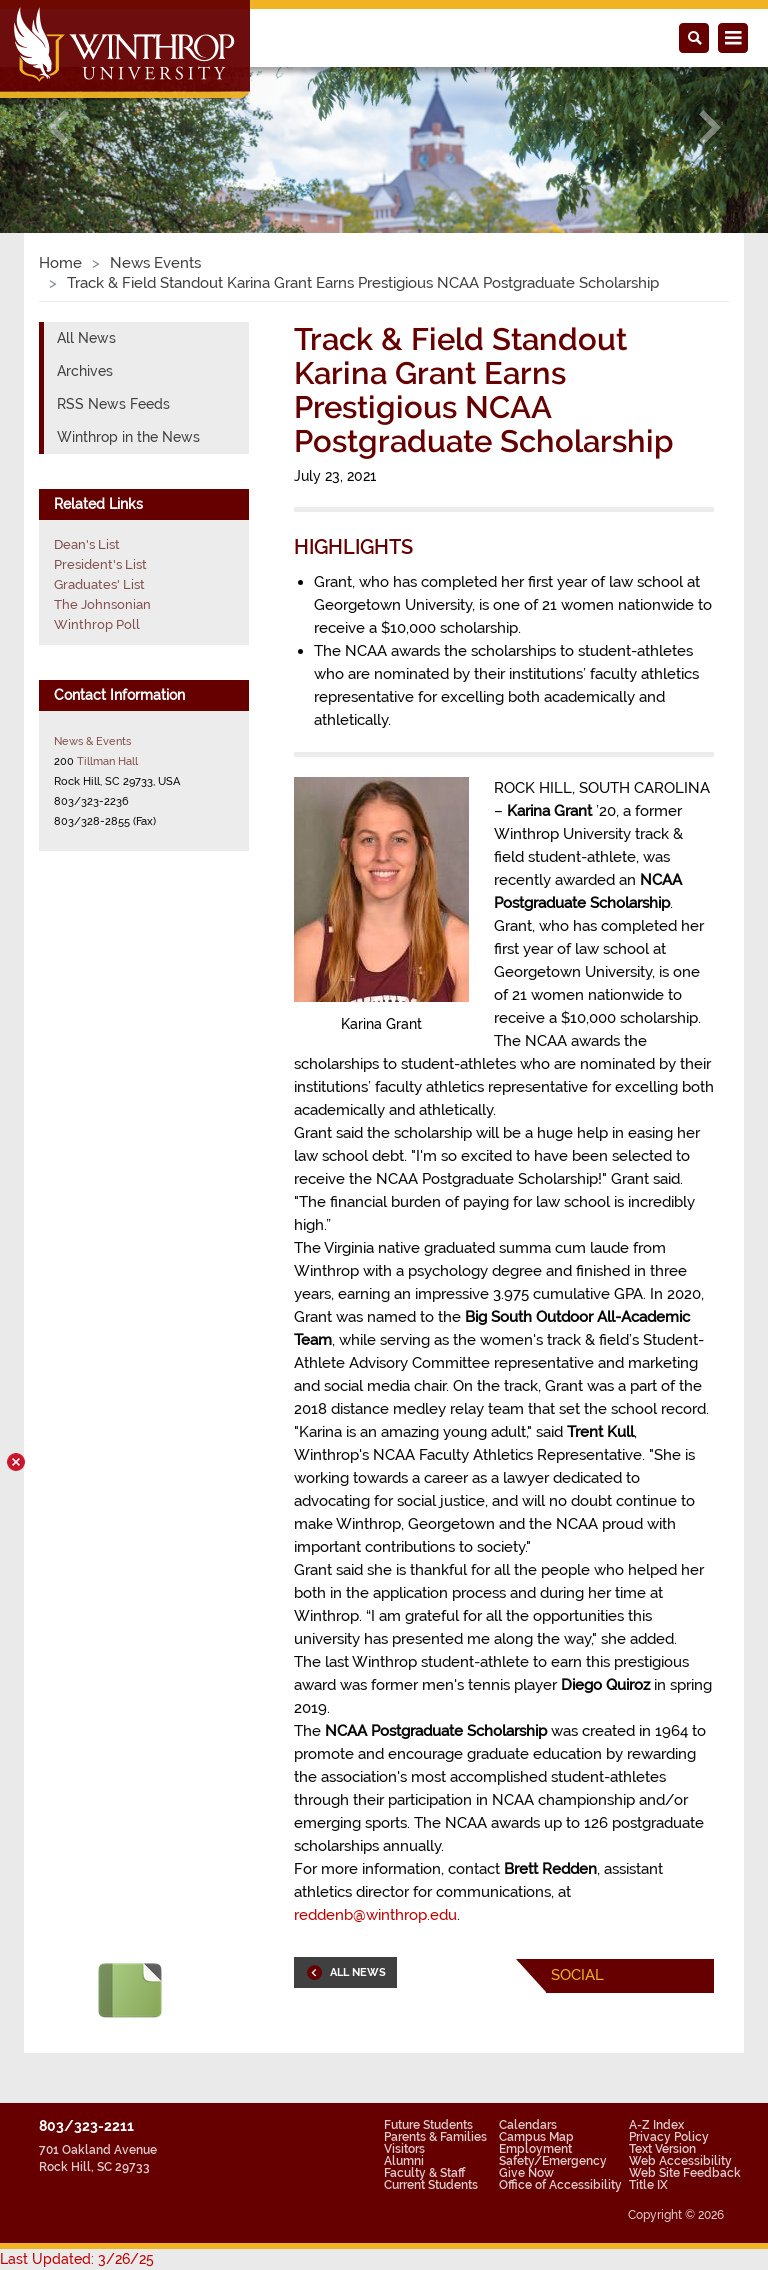 This screenshot has width=768, height=2270. I want to click on stop or cancel the current action, so click(16, 1462).